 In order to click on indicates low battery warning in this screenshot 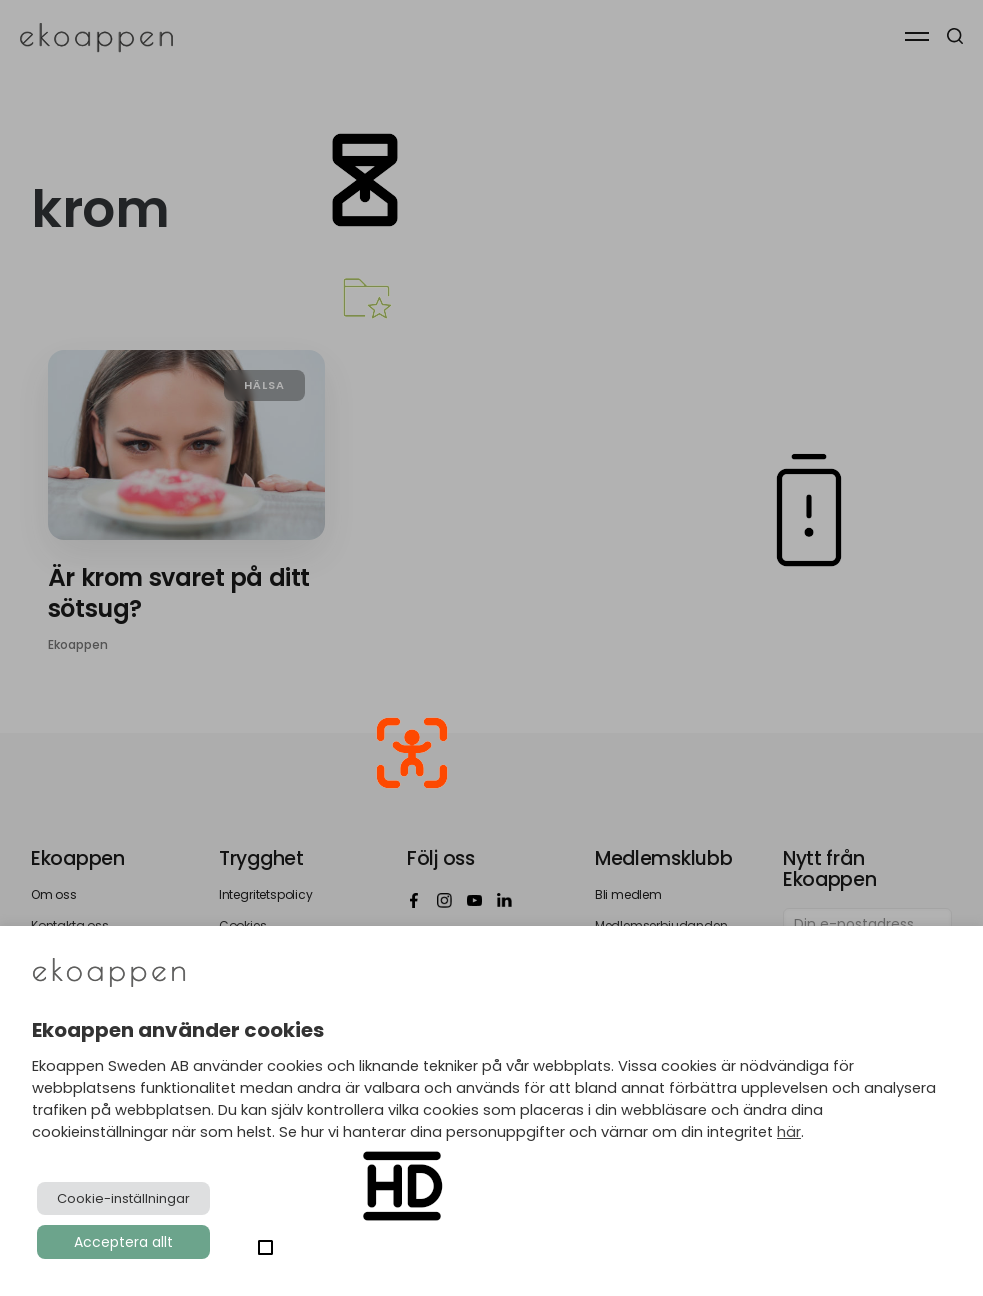, I will do `click(809, 512)`.